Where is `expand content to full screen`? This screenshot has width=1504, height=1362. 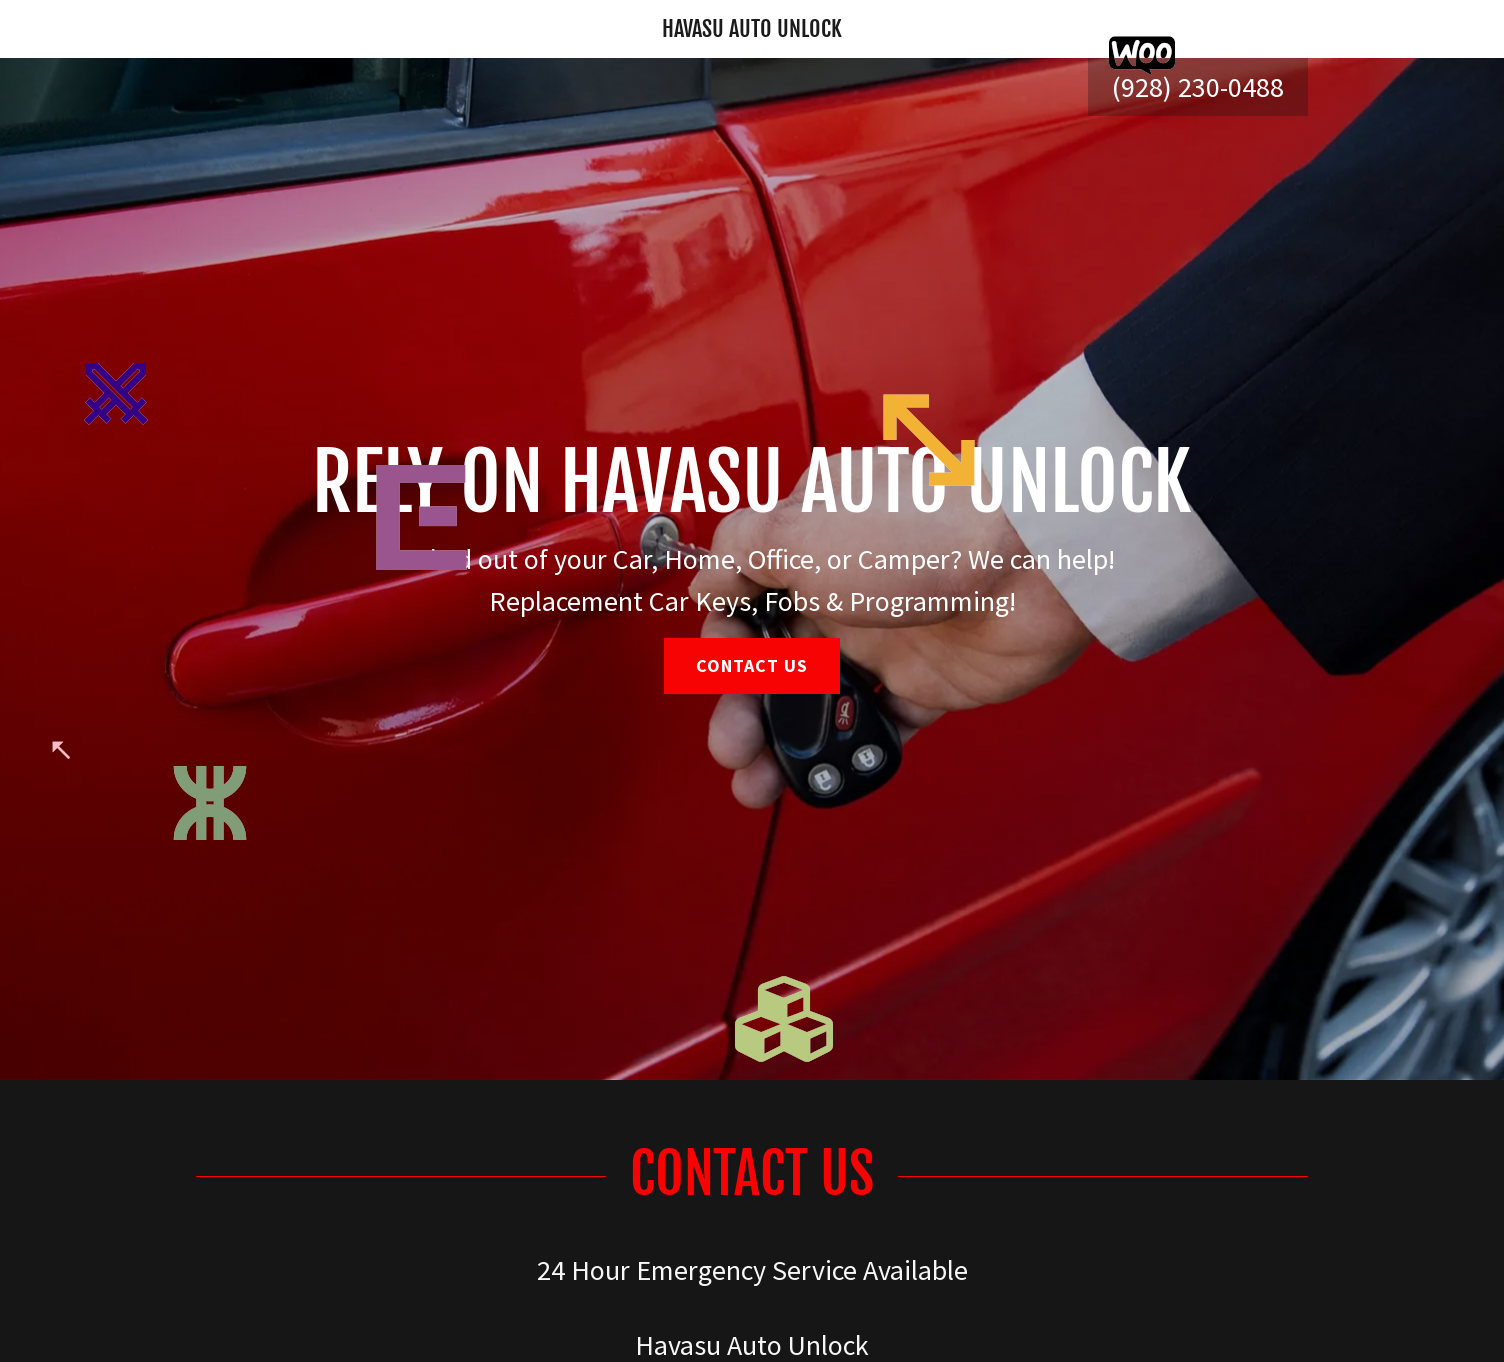 expand content to full screen is located at coordinates (929, 440).